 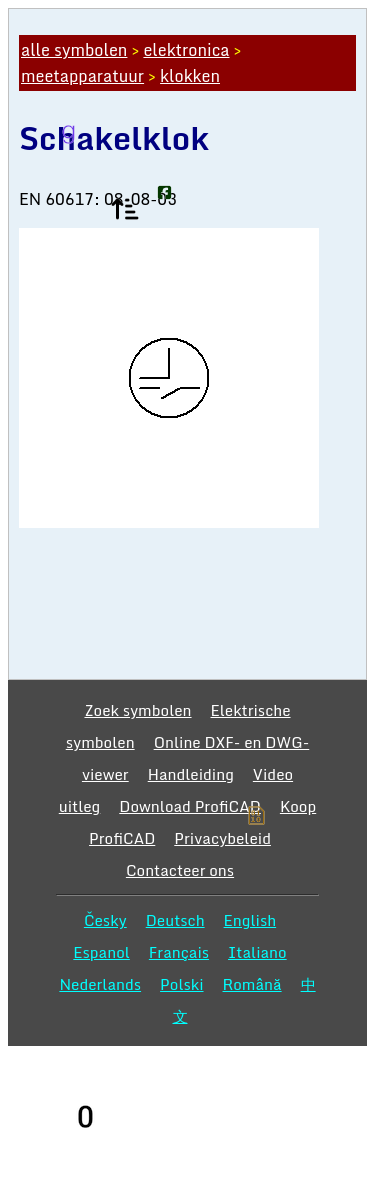 What do you see at coordinates (164, 192) in the screenshot?
I see `link to facebook profile or page` at bounding box center [164, 192].